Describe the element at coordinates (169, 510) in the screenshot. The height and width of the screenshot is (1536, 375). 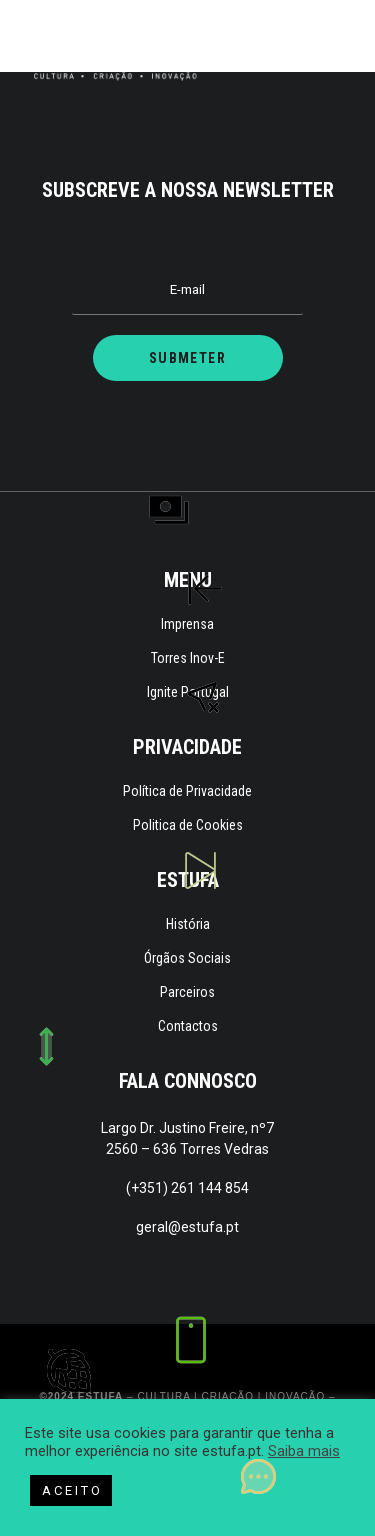
I see `access payment methods` at that location.